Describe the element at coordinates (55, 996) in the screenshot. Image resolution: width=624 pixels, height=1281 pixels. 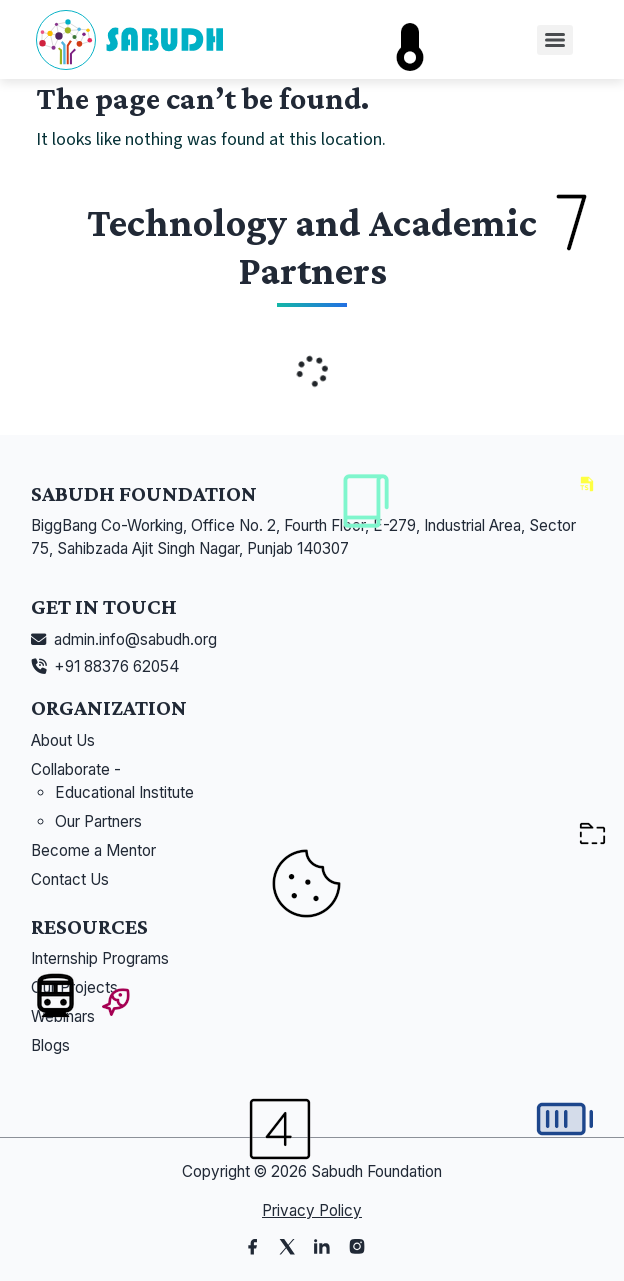
I see `get subway or metro directions` at that location.